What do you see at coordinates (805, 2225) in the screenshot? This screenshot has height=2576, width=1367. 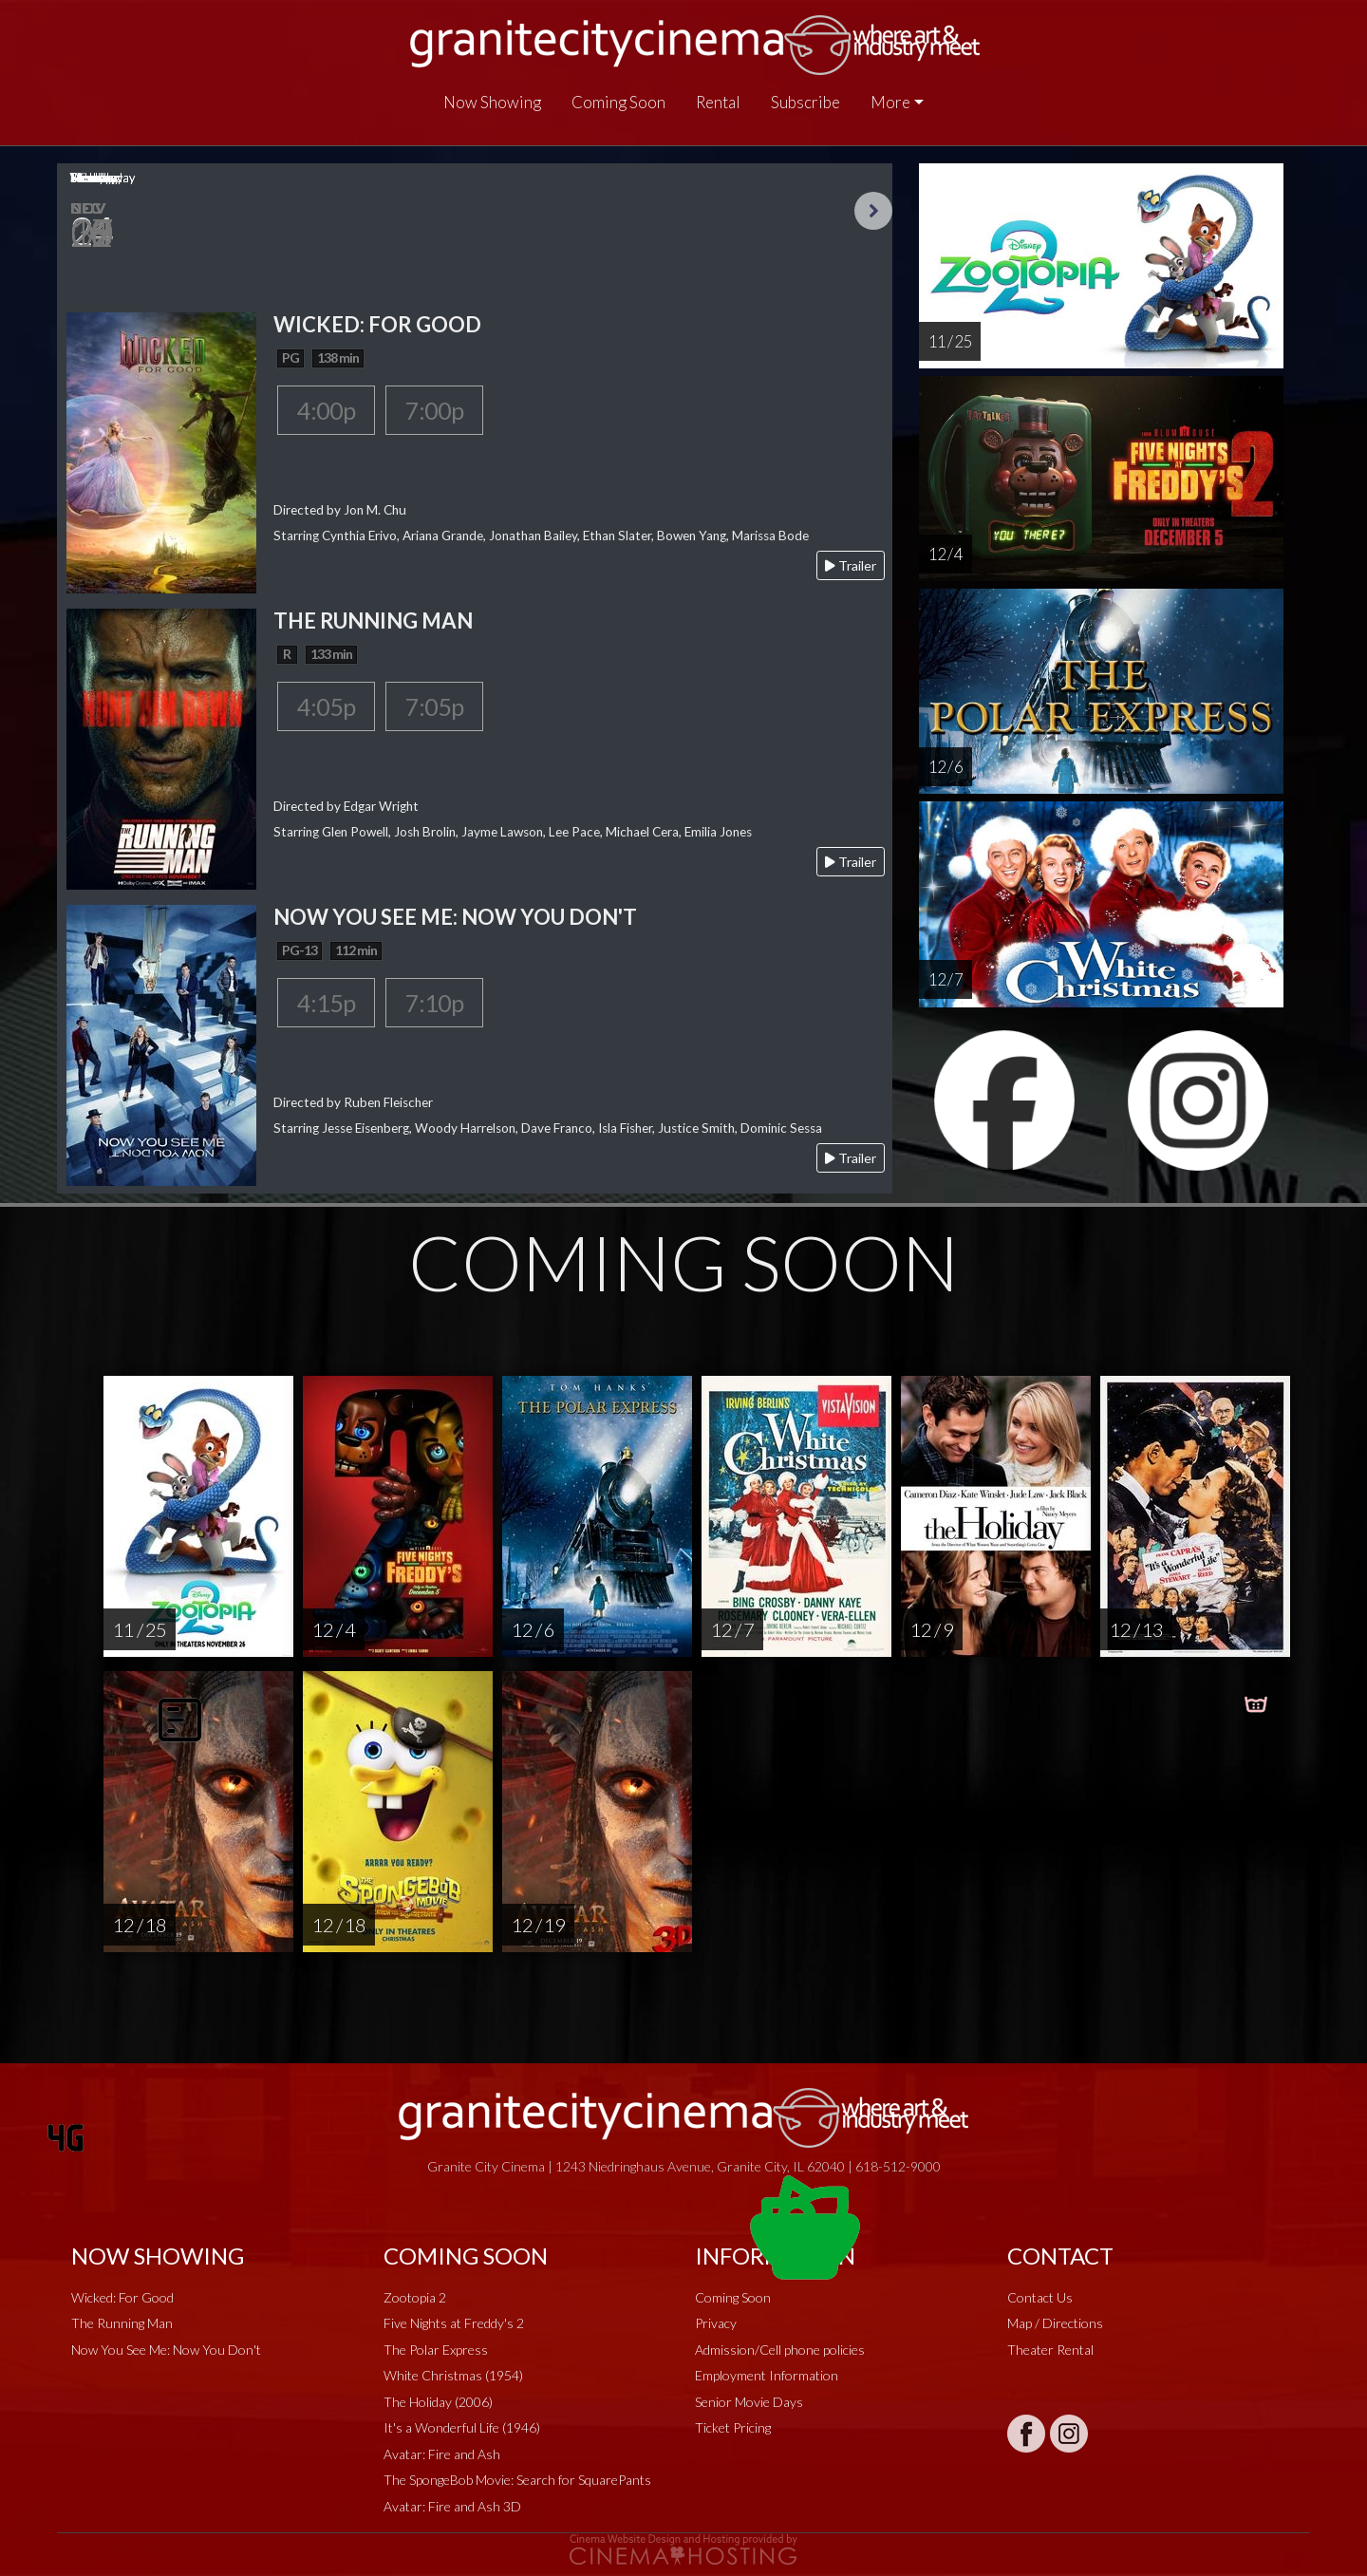 I see `view healthy meal options` at bounding box center [805, 2225].